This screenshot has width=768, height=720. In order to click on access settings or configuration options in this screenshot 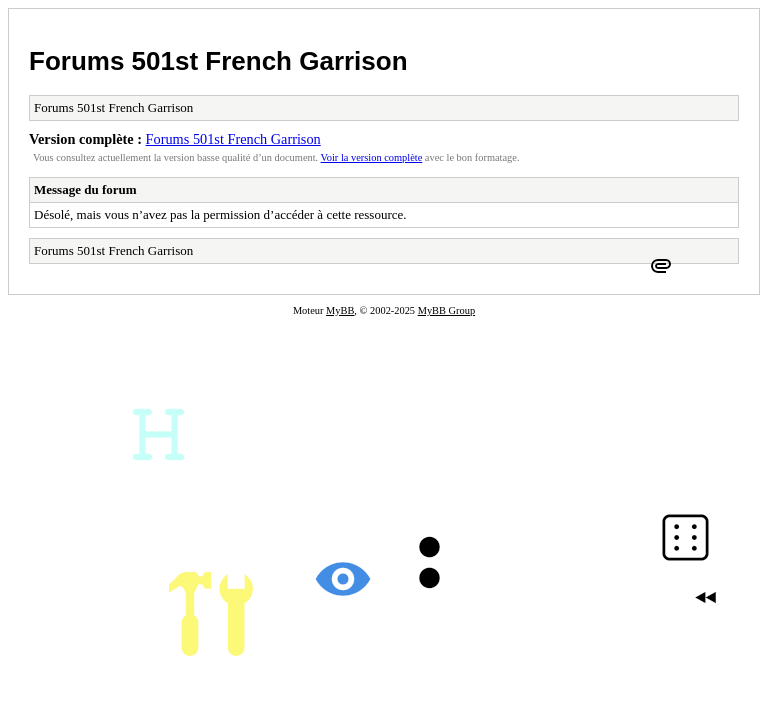, I will do `click(211, 614)`.